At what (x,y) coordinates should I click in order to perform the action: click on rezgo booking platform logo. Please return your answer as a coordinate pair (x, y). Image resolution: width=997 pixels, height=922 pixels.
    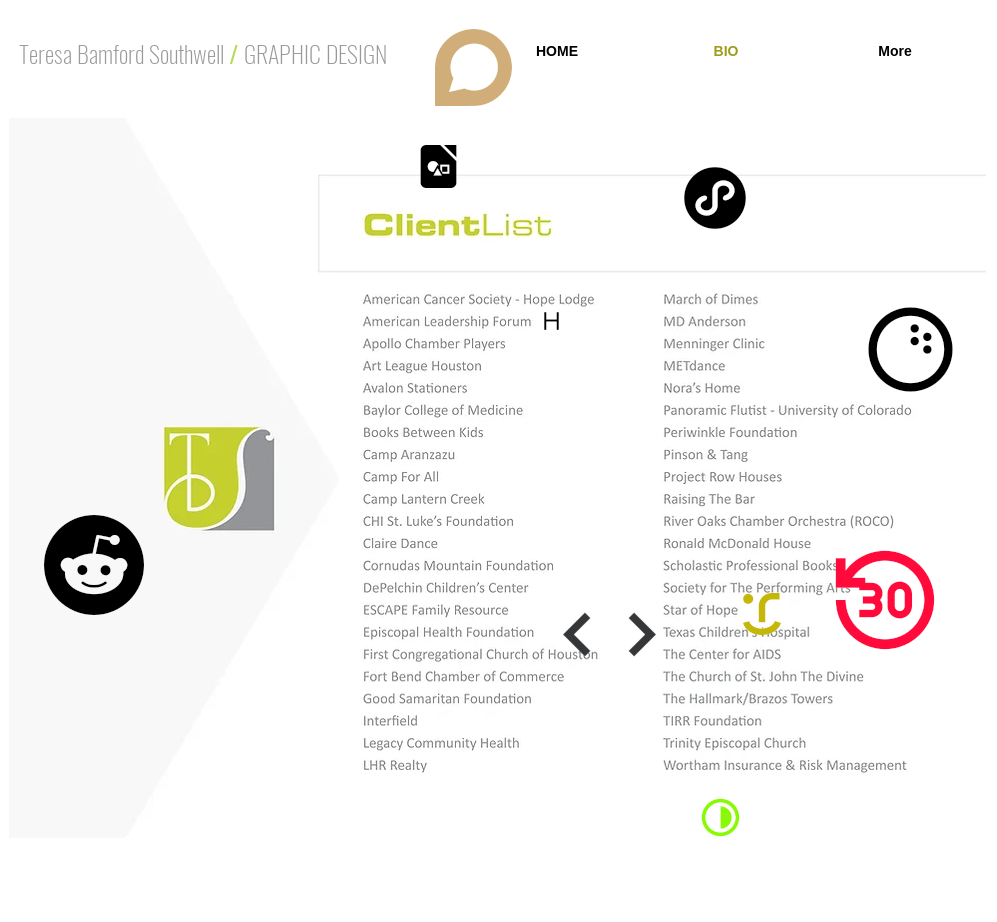
    Looking at the image, I should click on (762, 614).